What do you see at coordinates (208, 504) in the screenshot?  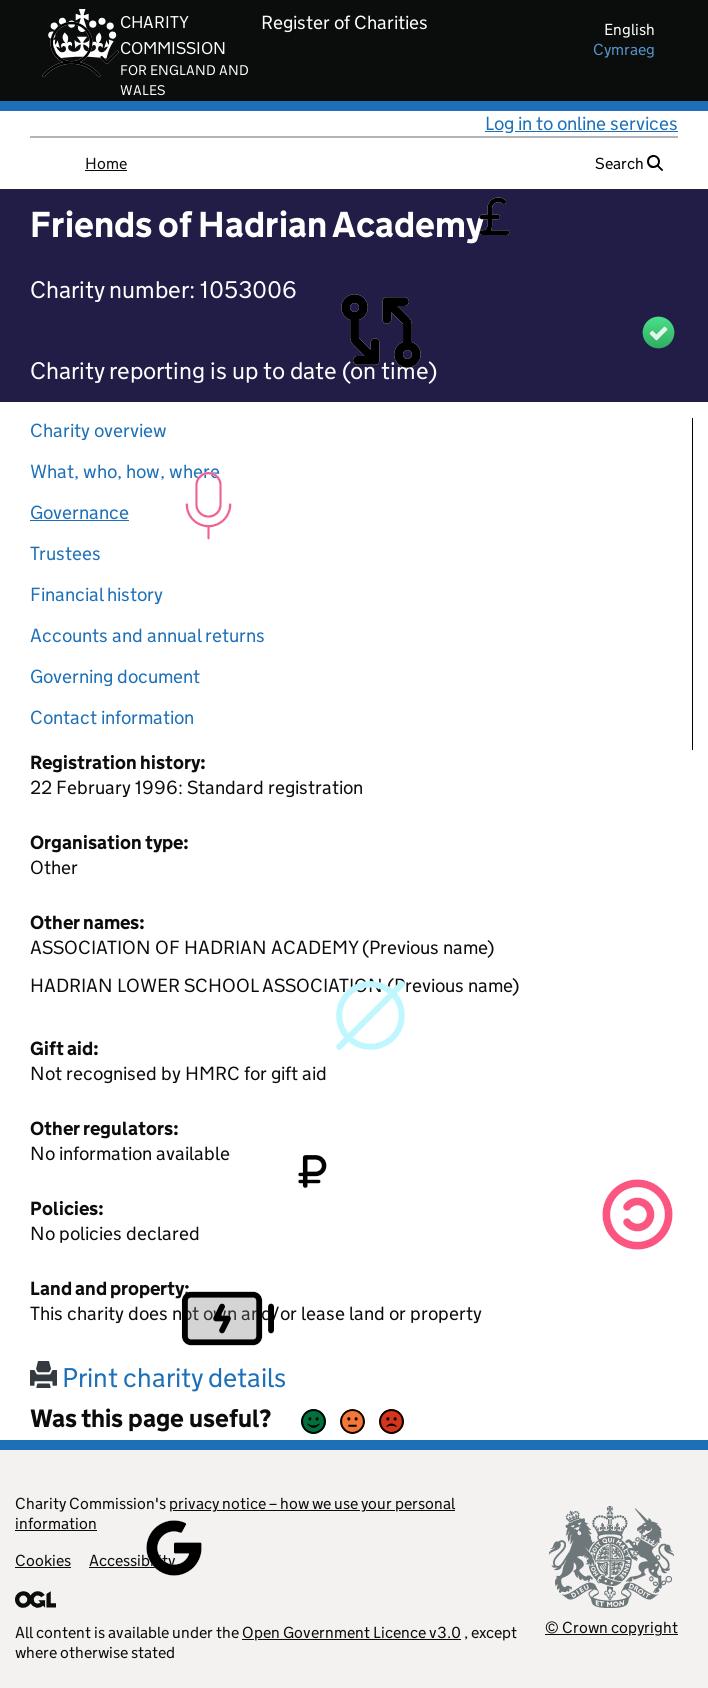 I see `tap to use voice input` at bounding box center [208, 504].